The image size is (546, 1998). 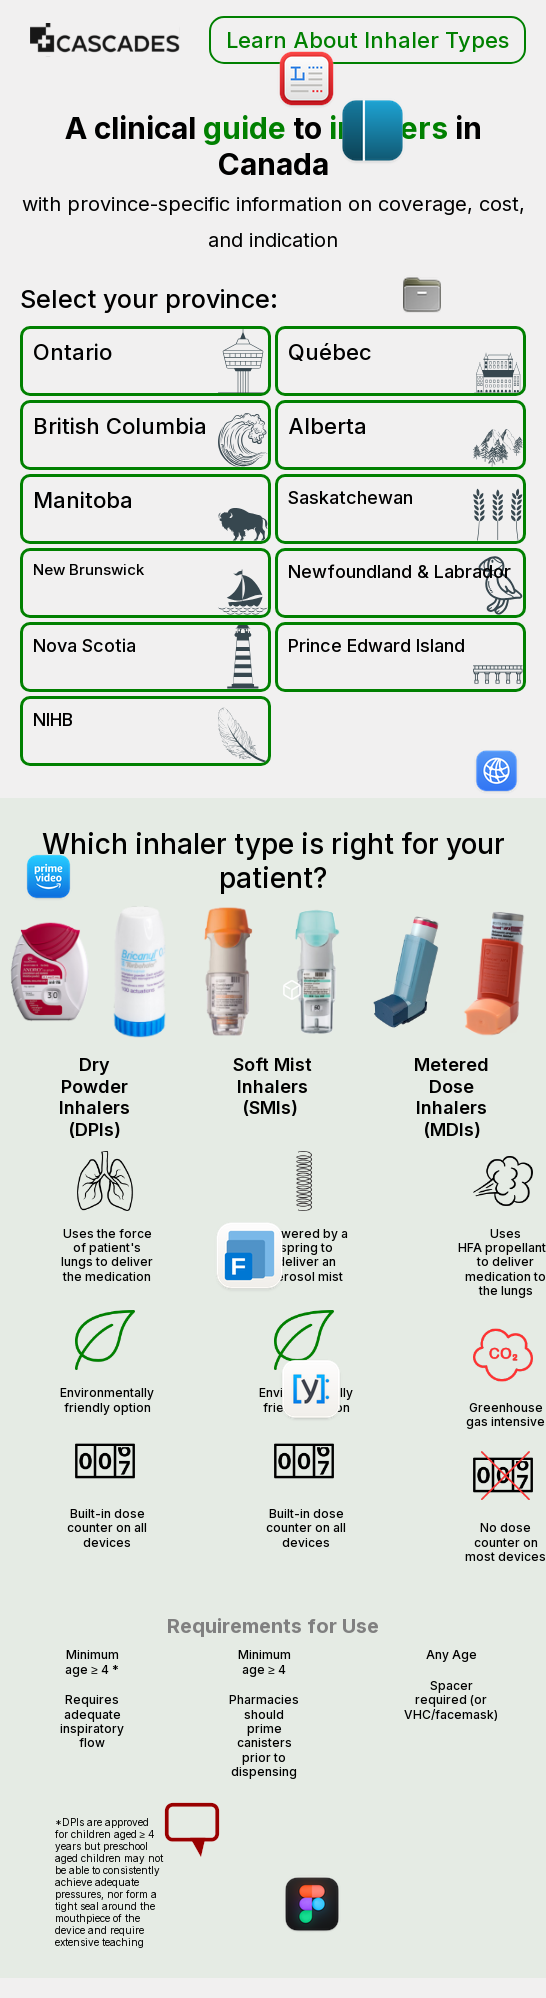 What do you see at coordinates (292, 990) in the screenshot?
I see `open 3D Viewer app` at bounding box center [292, 990].